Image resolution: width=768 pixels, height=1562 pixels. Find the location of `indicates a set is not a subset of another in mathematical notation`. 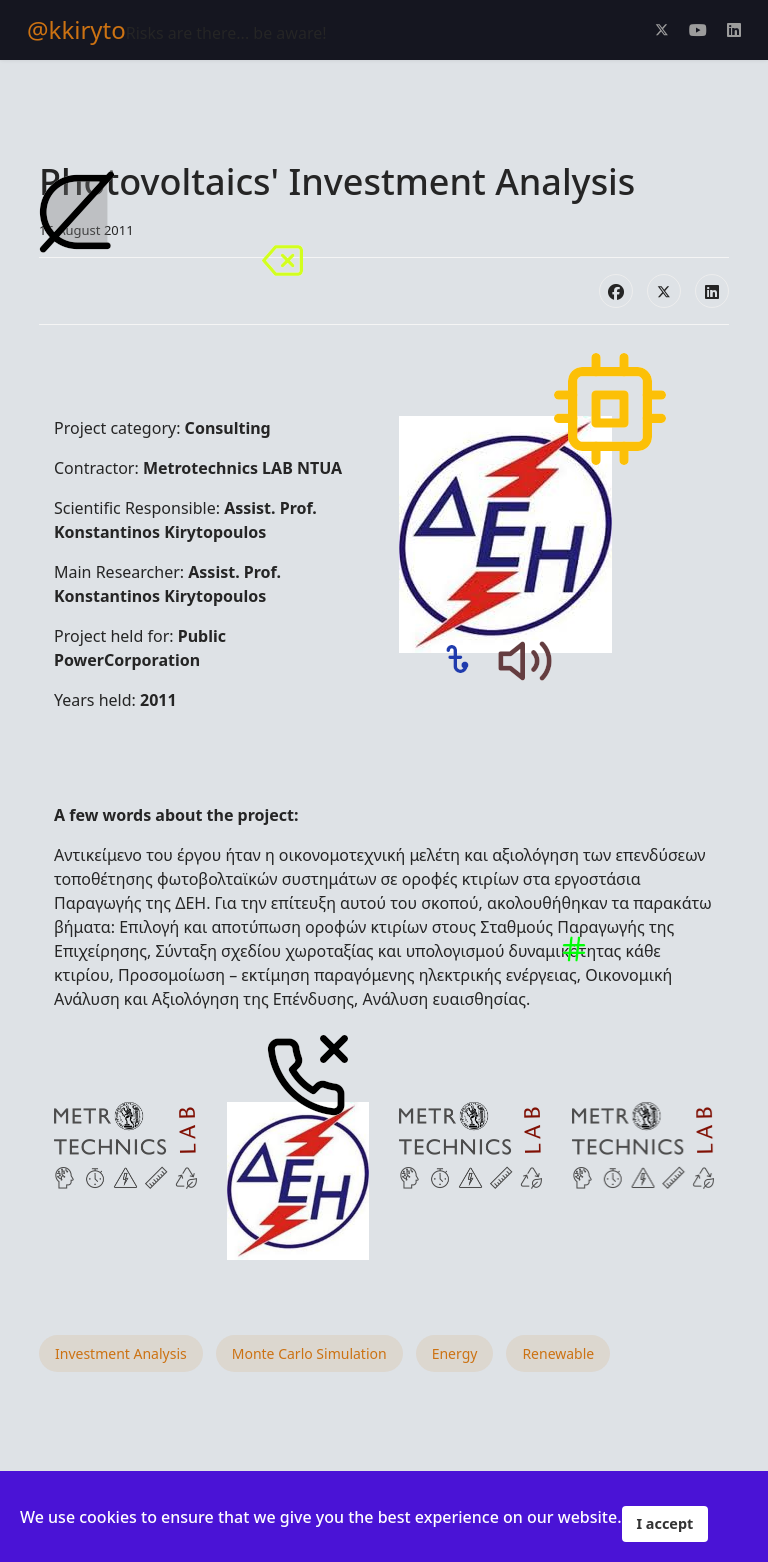

indicates a set is not a subset of another in mathematical notation is located at coordinates (77, 212).